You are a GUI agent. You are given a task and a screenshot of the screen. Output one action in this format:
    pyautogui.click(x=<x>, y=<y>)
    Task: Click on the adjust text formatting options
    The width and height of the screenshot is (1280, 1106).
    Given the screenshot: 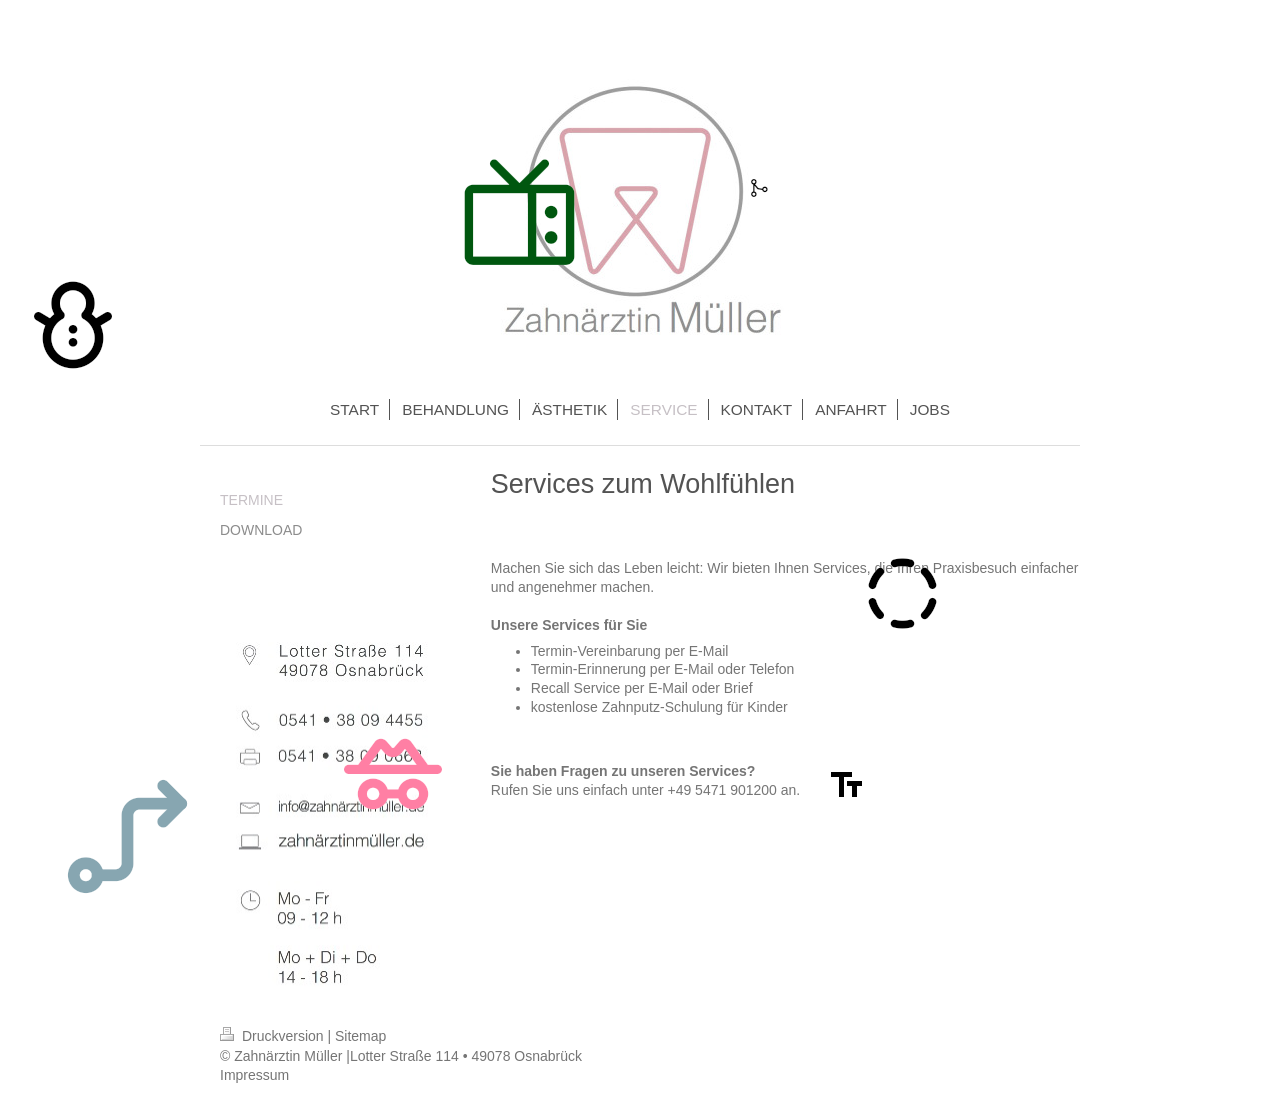 What is the action you would take?
    pyautogui.click(x=846, y=785)
    